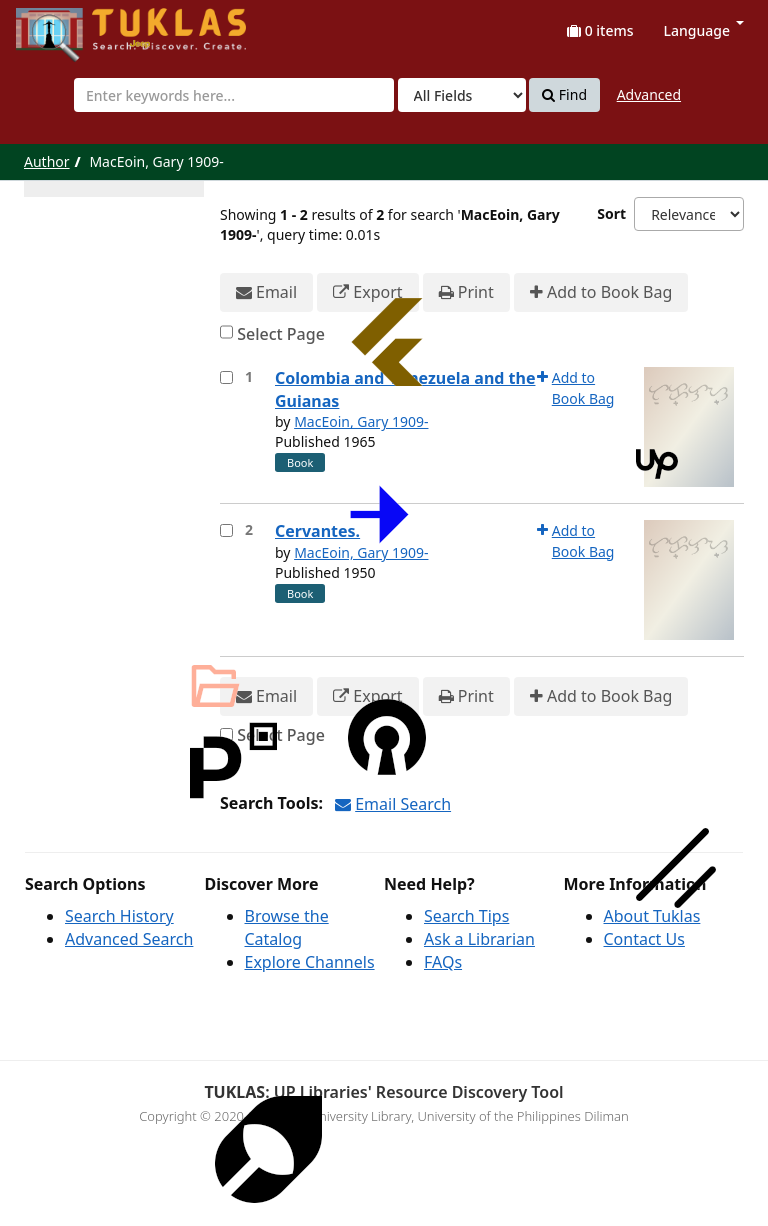 Image resolution: width=768 pixels, height=1226 pixels. Describe the element at coordinates (379, 514) in the screenshot. I see `navigate to the next item or page` at that location.